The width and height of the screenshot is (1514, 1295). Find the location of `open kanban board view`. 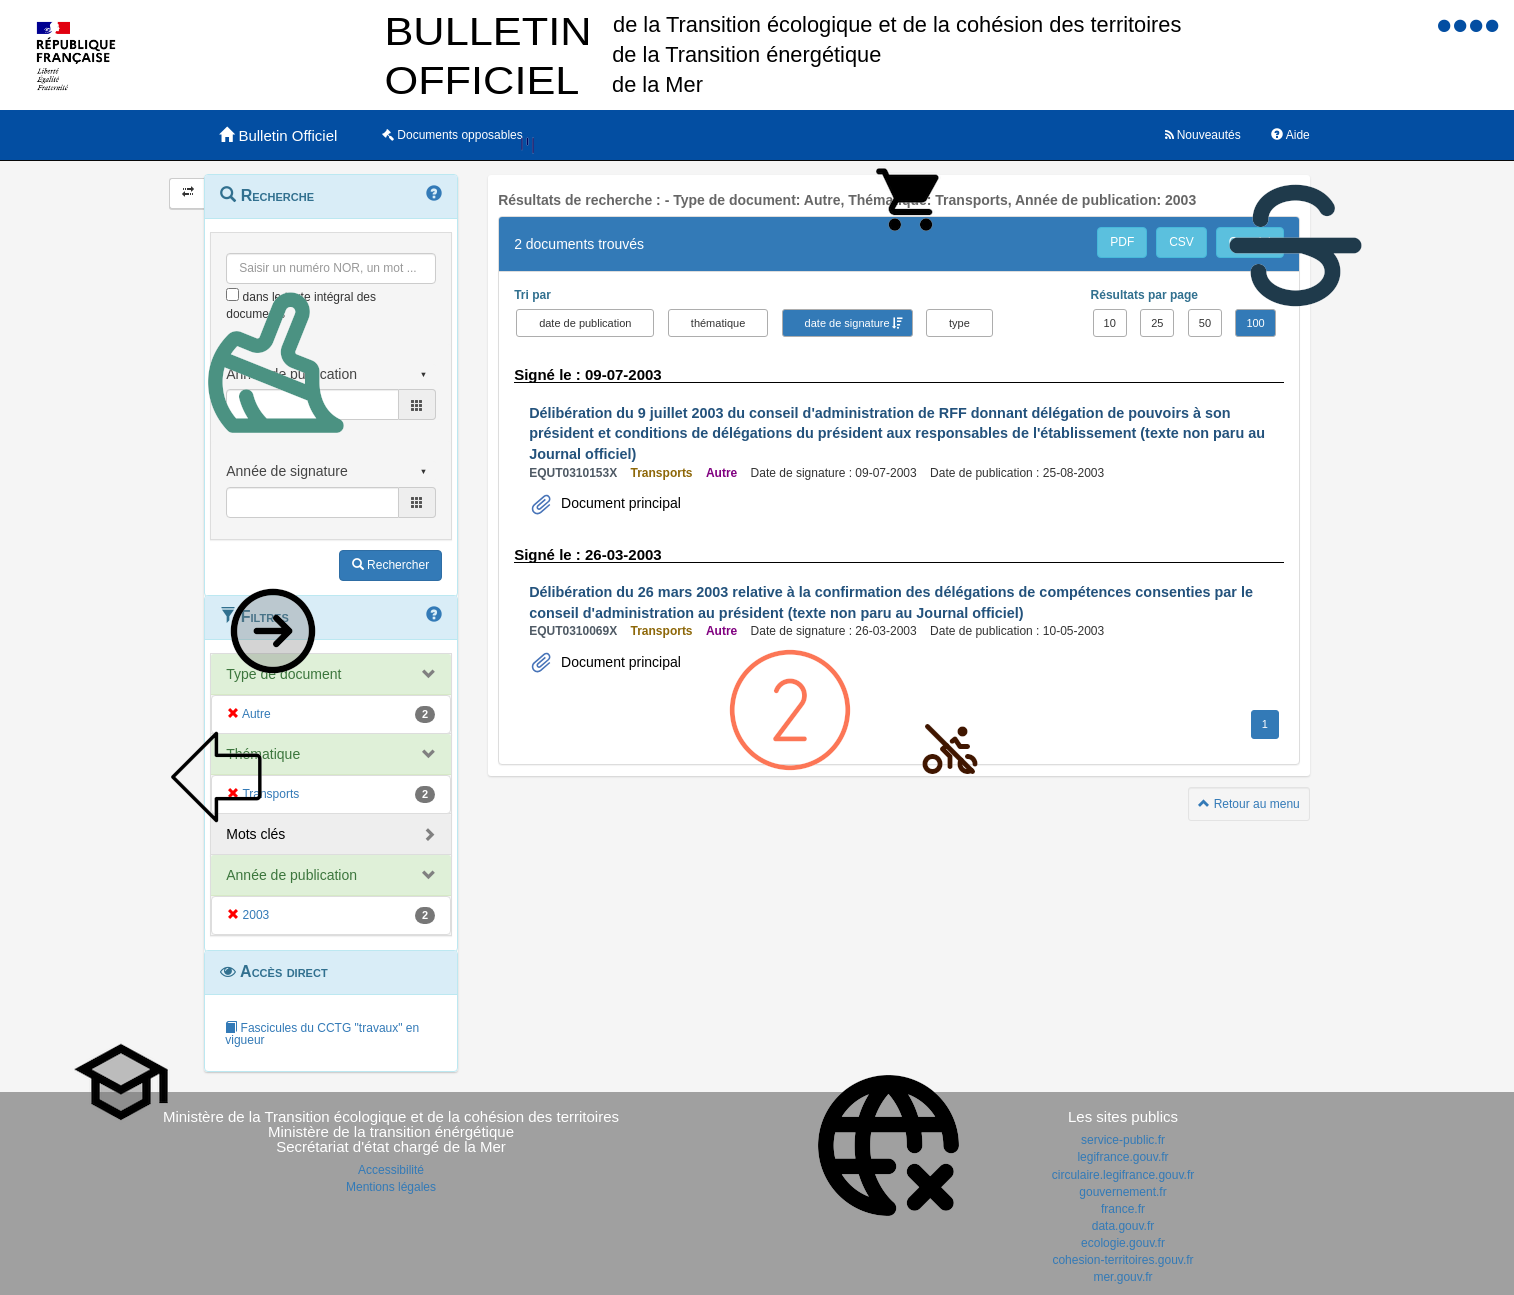

open kanban board view is located at coordinates (527, 145).